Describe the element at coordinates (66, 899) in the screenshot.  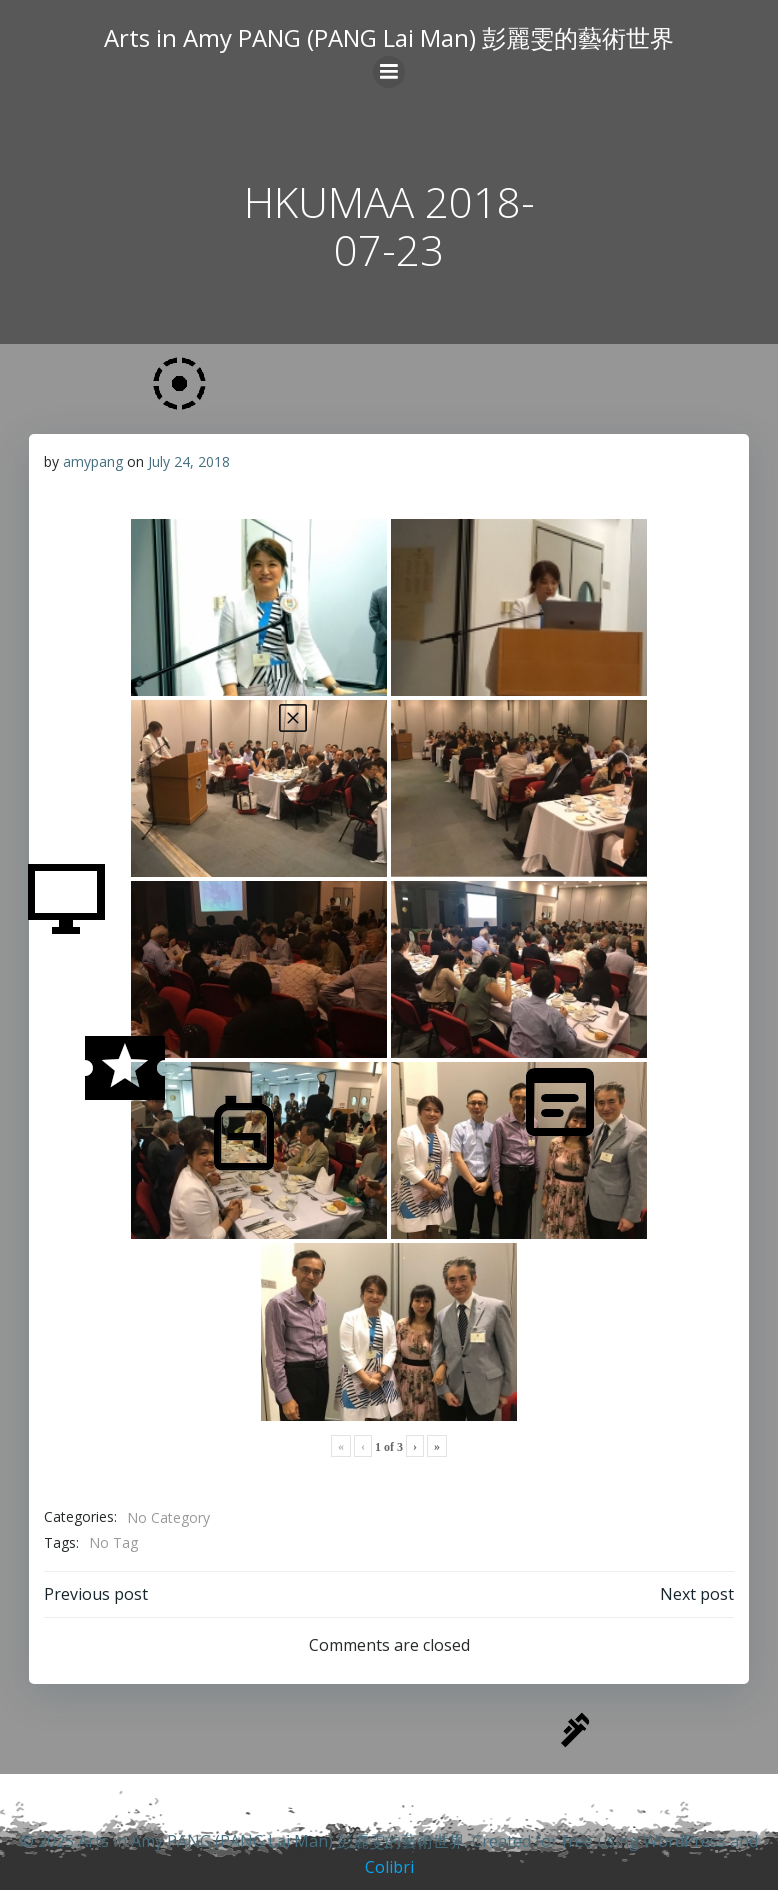
I see `switch to desktop view` at that location.